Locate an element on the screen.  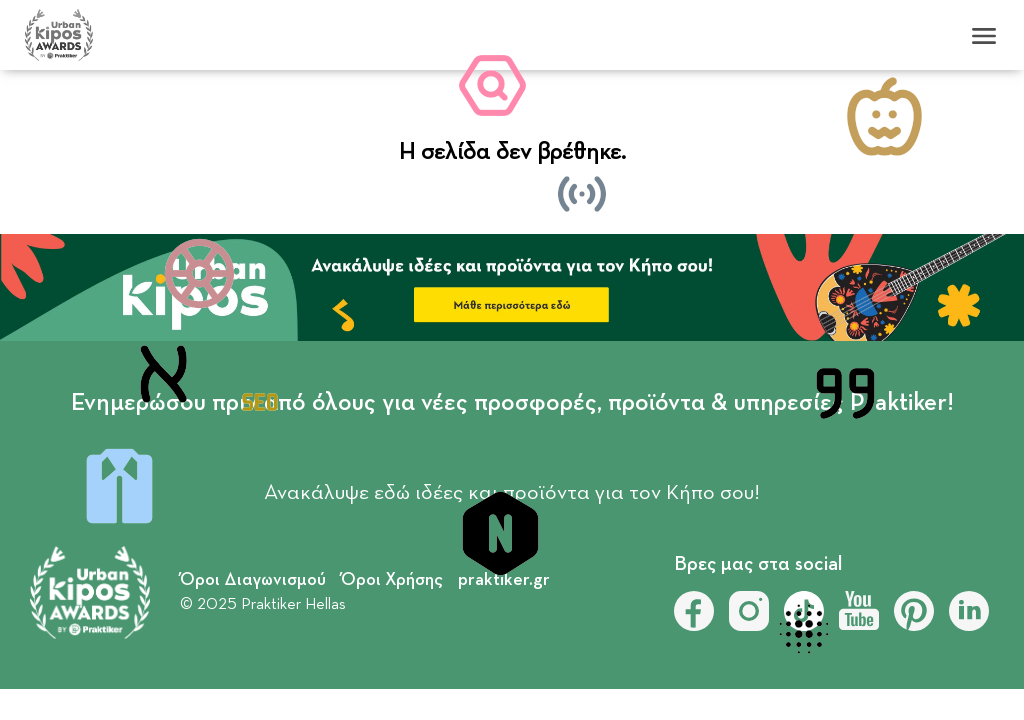
access vehicle or tire settings is located at coordinates (199, 273).